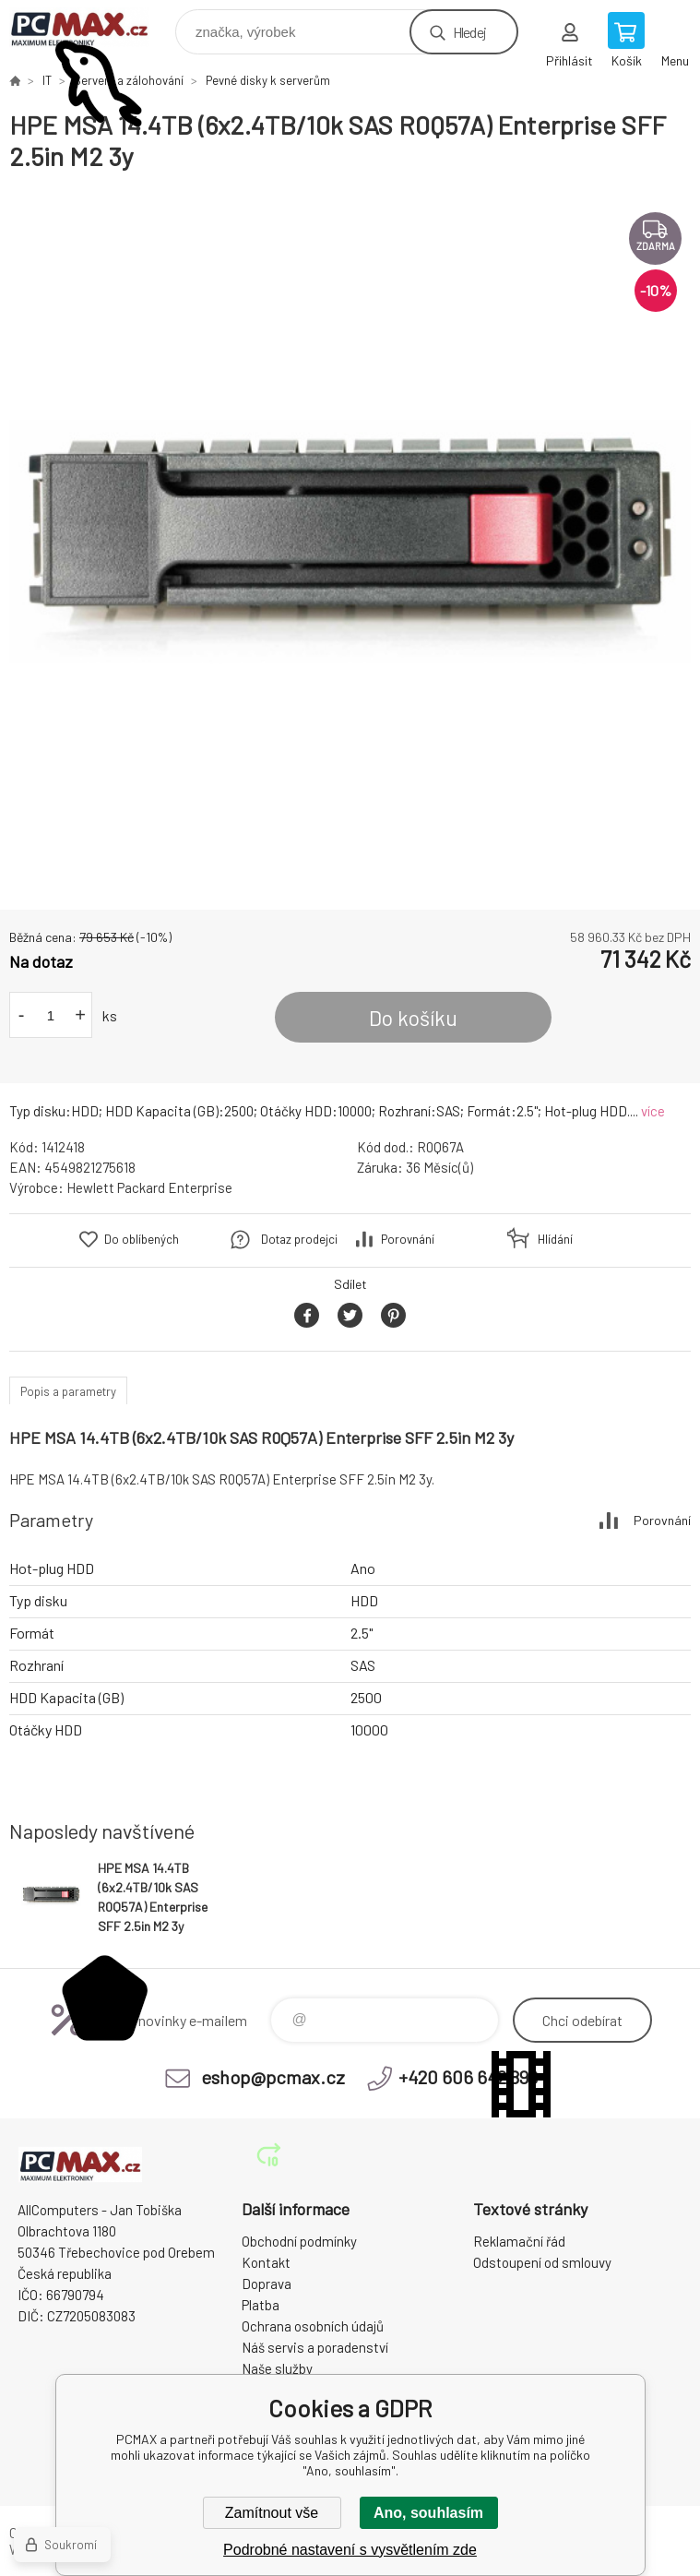  Describe the element at coordinates (104, 1998) in the screenshot. I see `indicates a pentagon shape or geometric element` at that location.